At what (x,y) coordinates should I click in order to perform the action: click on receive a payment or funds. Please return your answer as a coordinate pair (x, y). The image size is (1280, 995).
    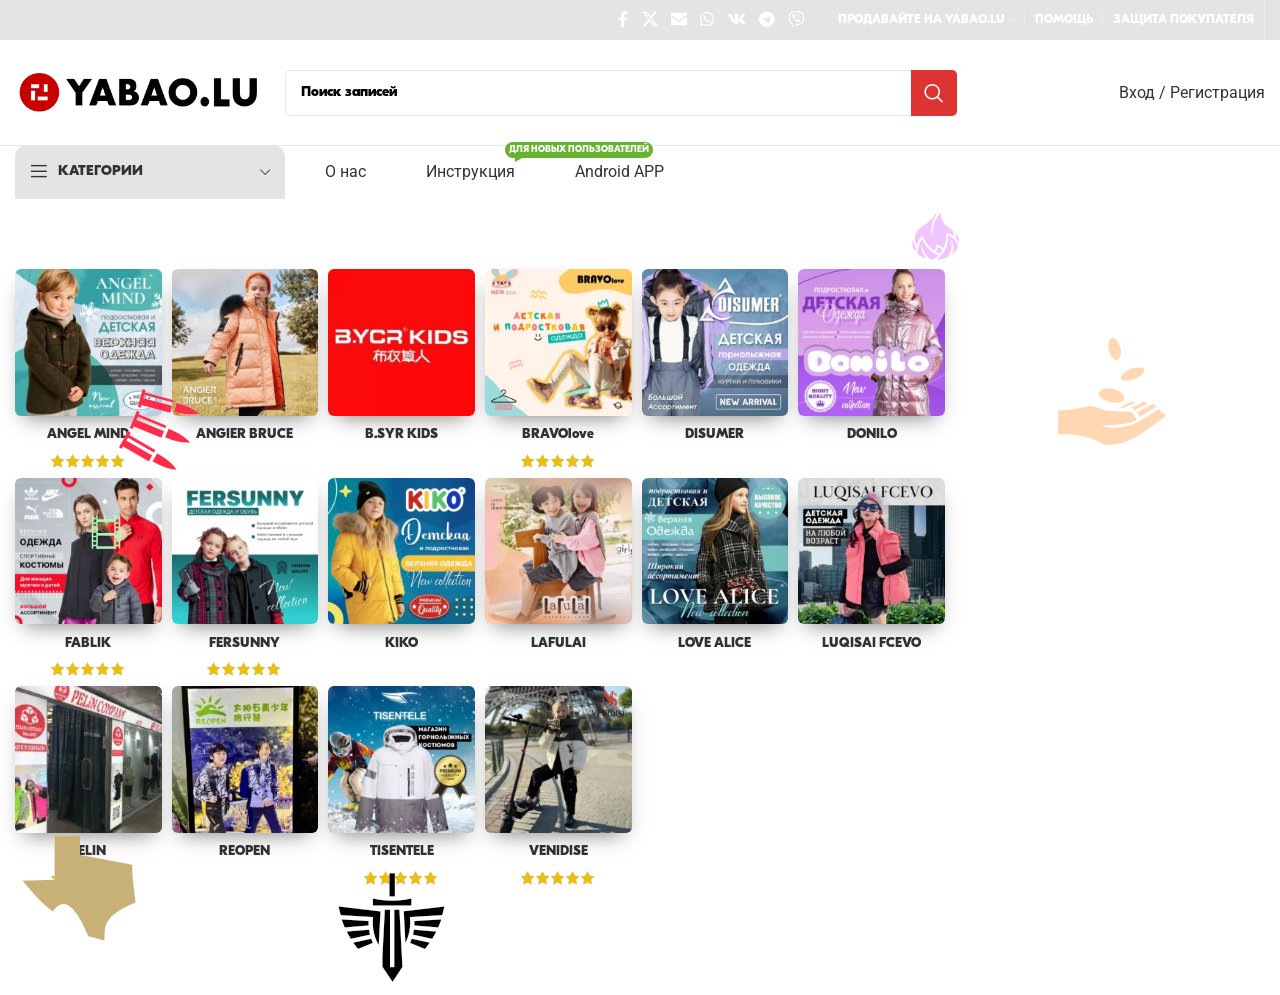
    Looking at the image, I should click on (1112, 391).